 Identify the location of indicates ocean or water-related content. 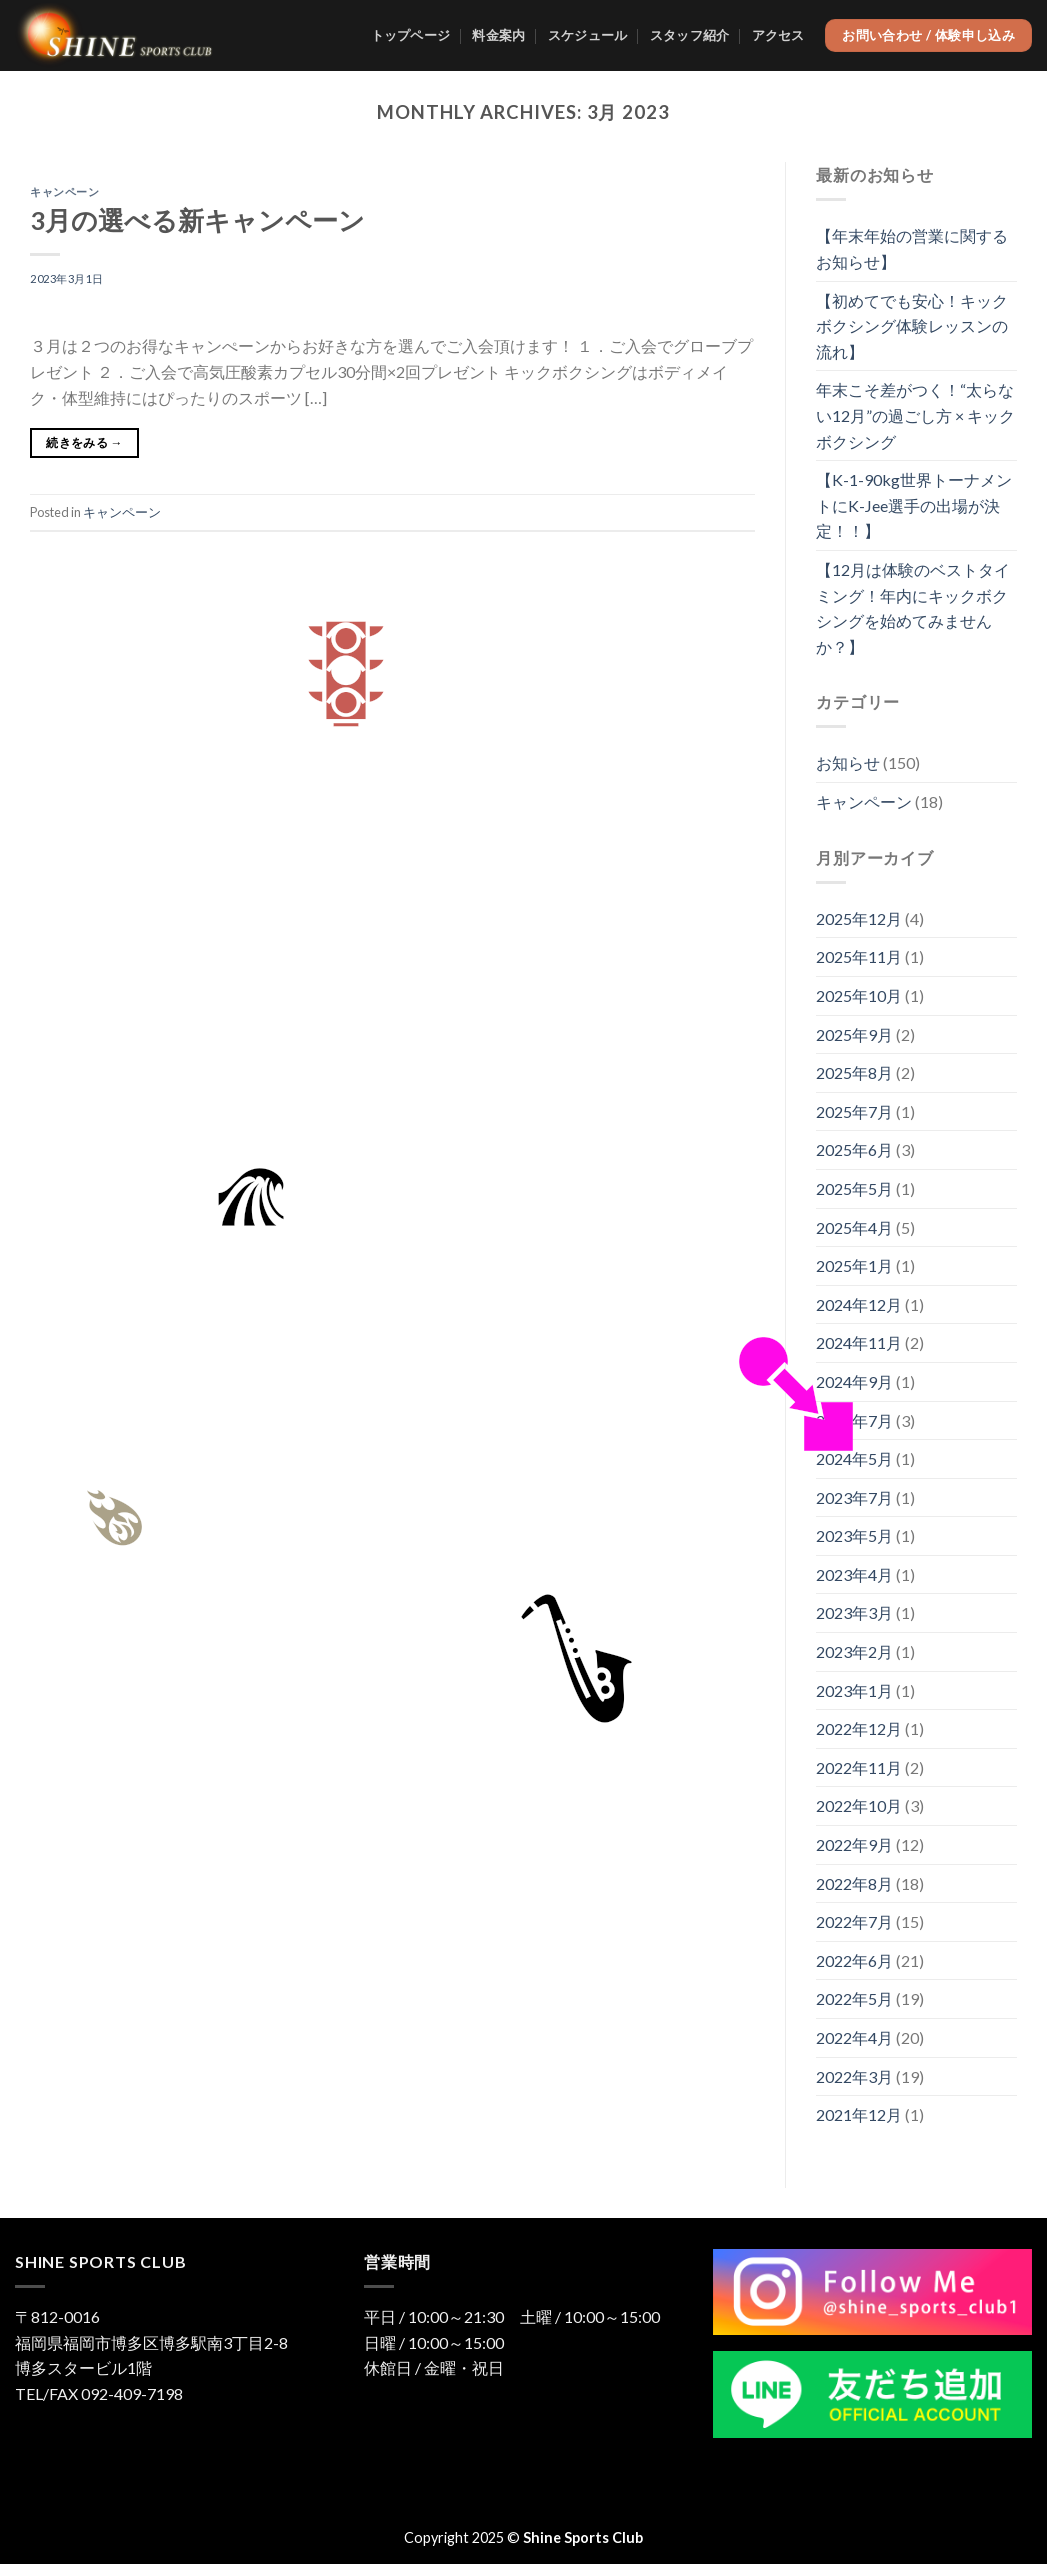
(251, 1193).